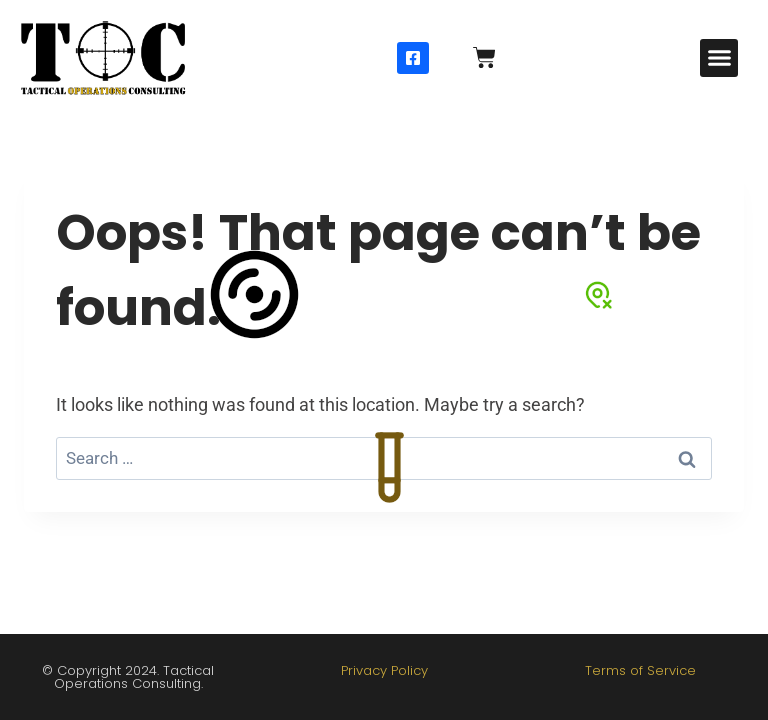 The height and width of the screenshot is (720, 768). Describe the element at coordinates (597, 294) in the screenshot. I see `remove a saved location pin` at that location.